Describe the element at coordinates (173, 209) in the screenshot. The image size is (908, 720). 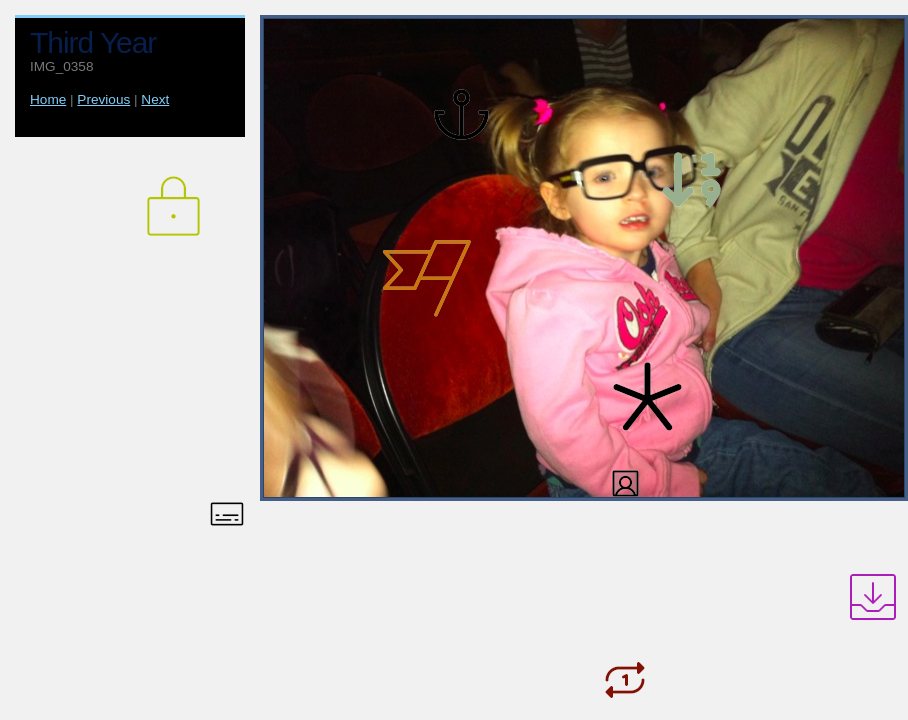
I see `lock or secure this item` at that location.